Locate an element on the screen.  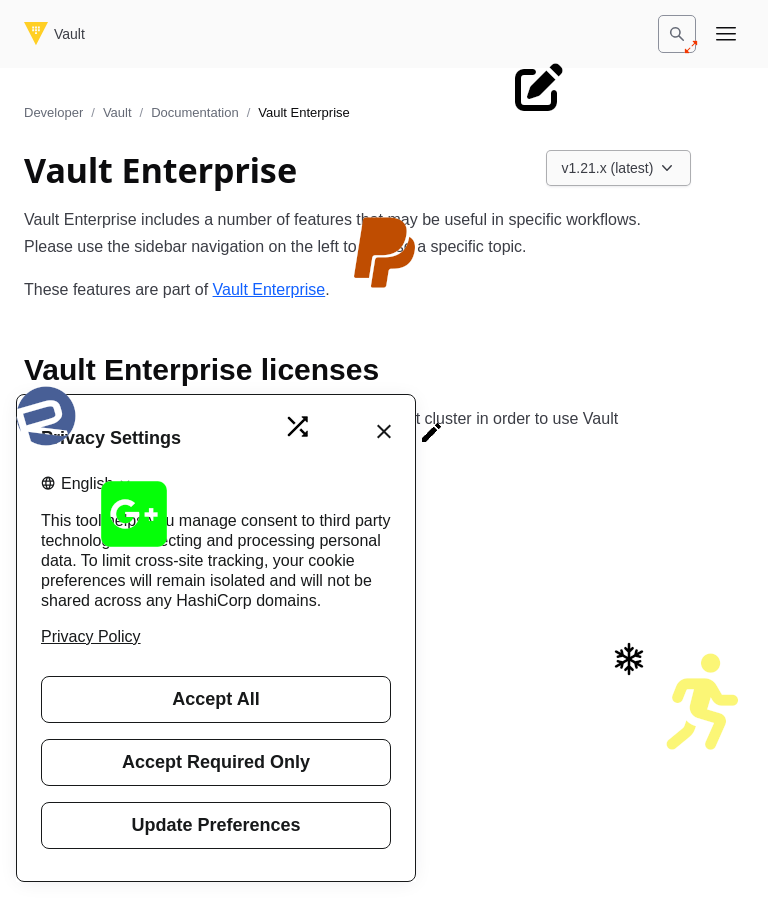
google+ social media link is located at coordinates (134, 514).